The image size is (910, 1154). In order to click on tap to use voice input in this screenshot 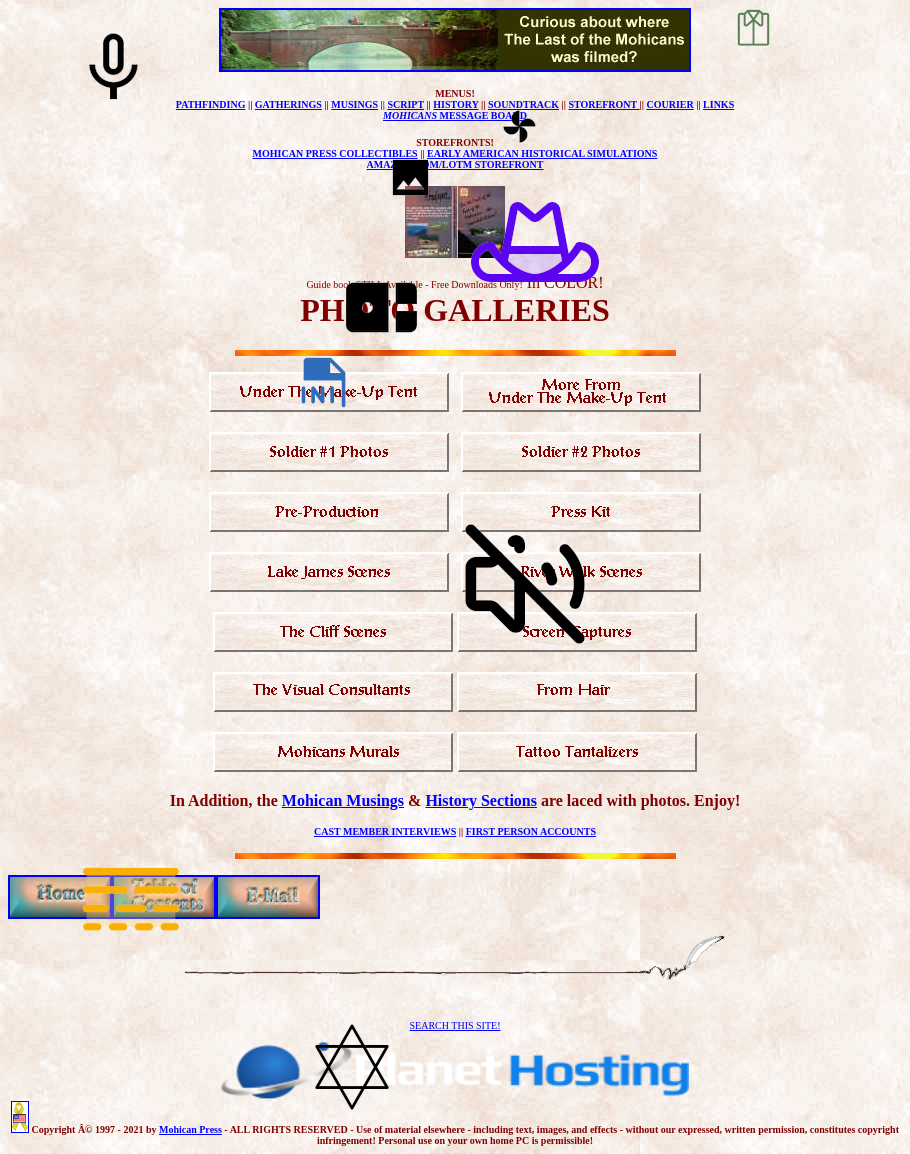, I will do `click(113, 64)`.